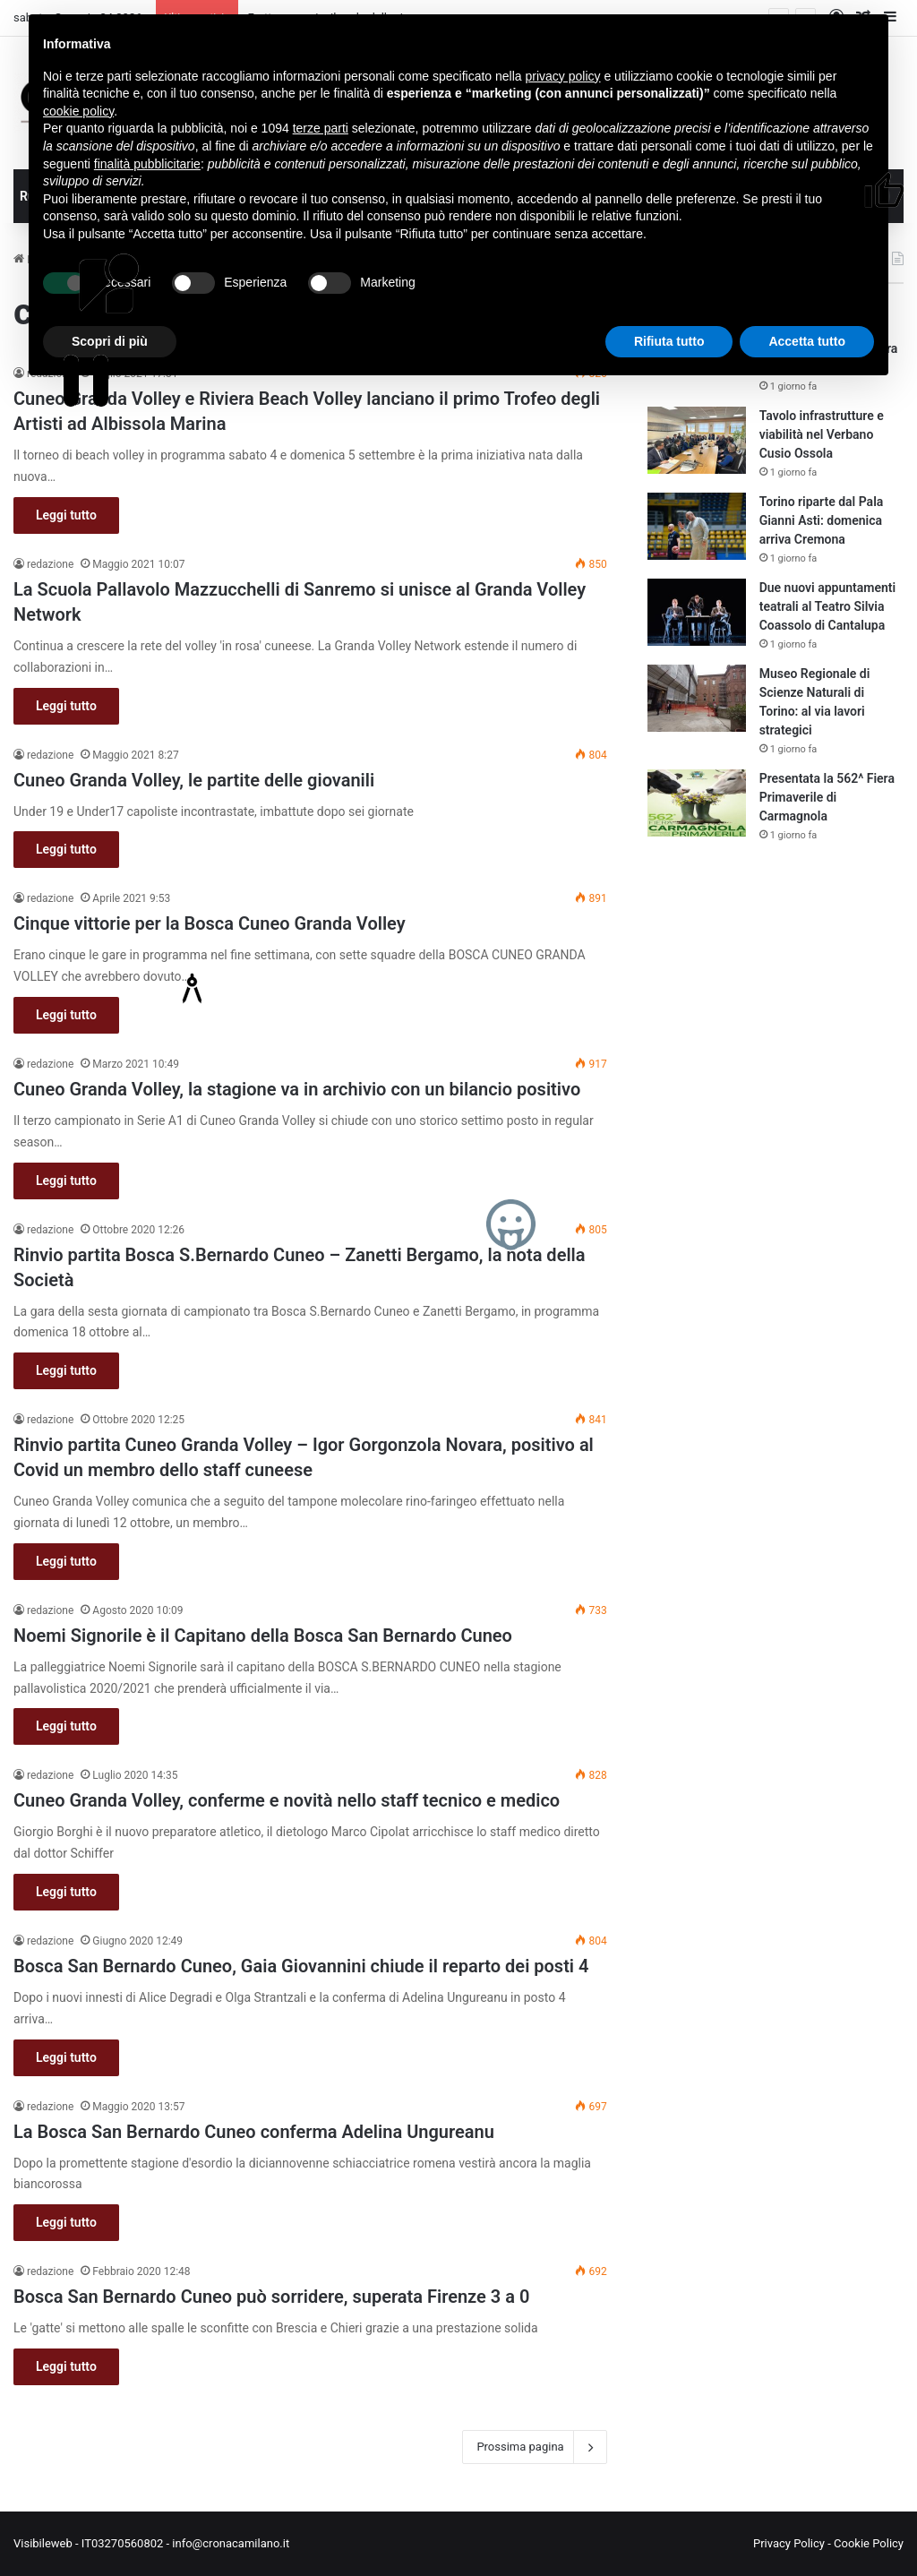  Describe the element at coordinates (86, 381) in the screenshot. I see `pause media playback` at that location.